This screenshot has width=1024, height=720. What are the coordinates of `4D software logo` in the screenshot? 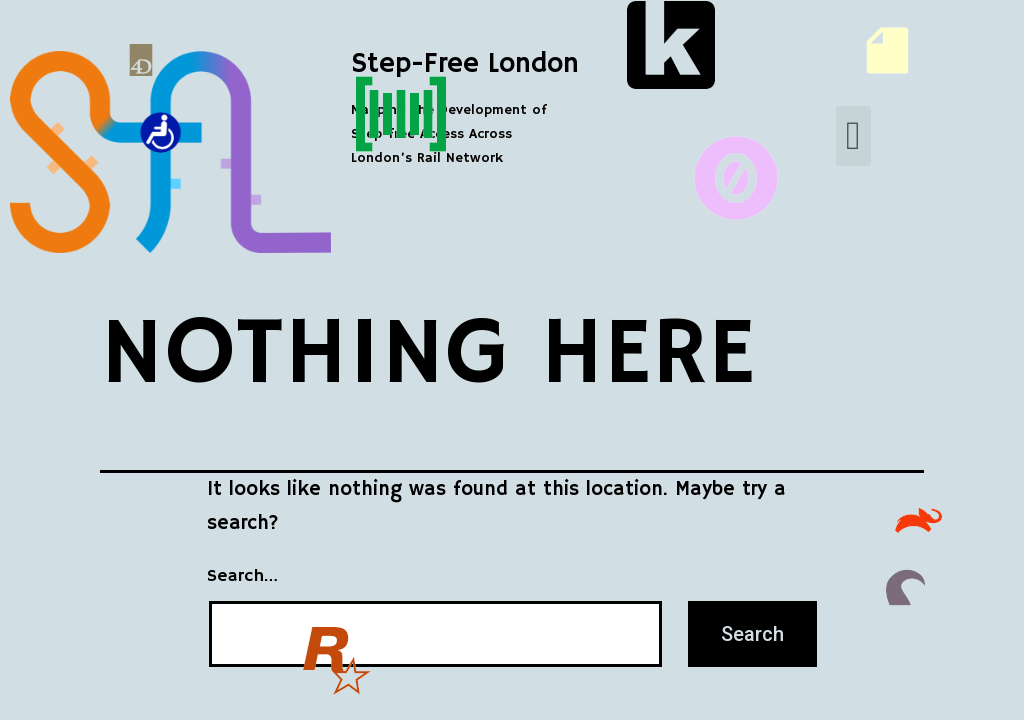 It's located at (141, 60).